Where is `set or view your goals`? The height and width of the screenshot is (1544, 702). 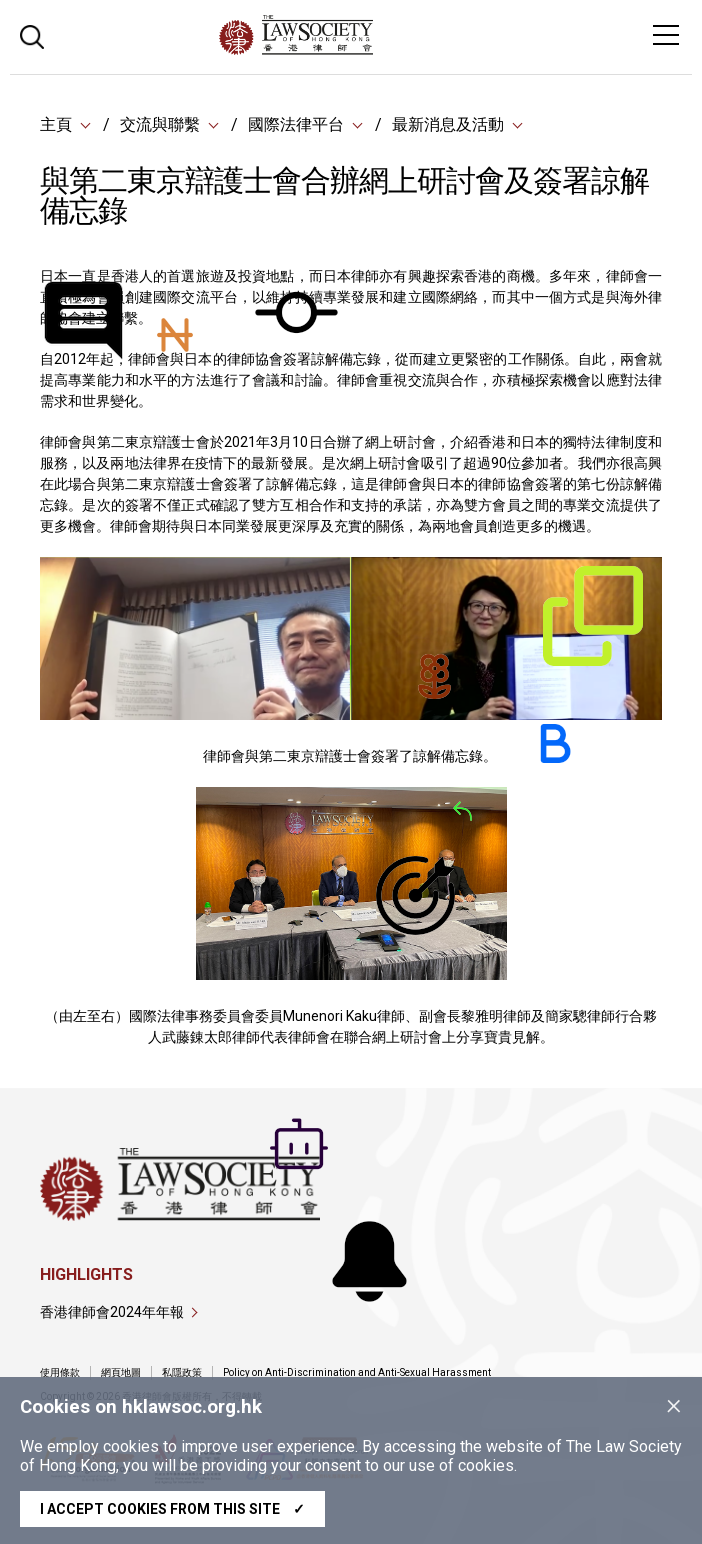
set or view your goals is located at coordinates (415, 895).